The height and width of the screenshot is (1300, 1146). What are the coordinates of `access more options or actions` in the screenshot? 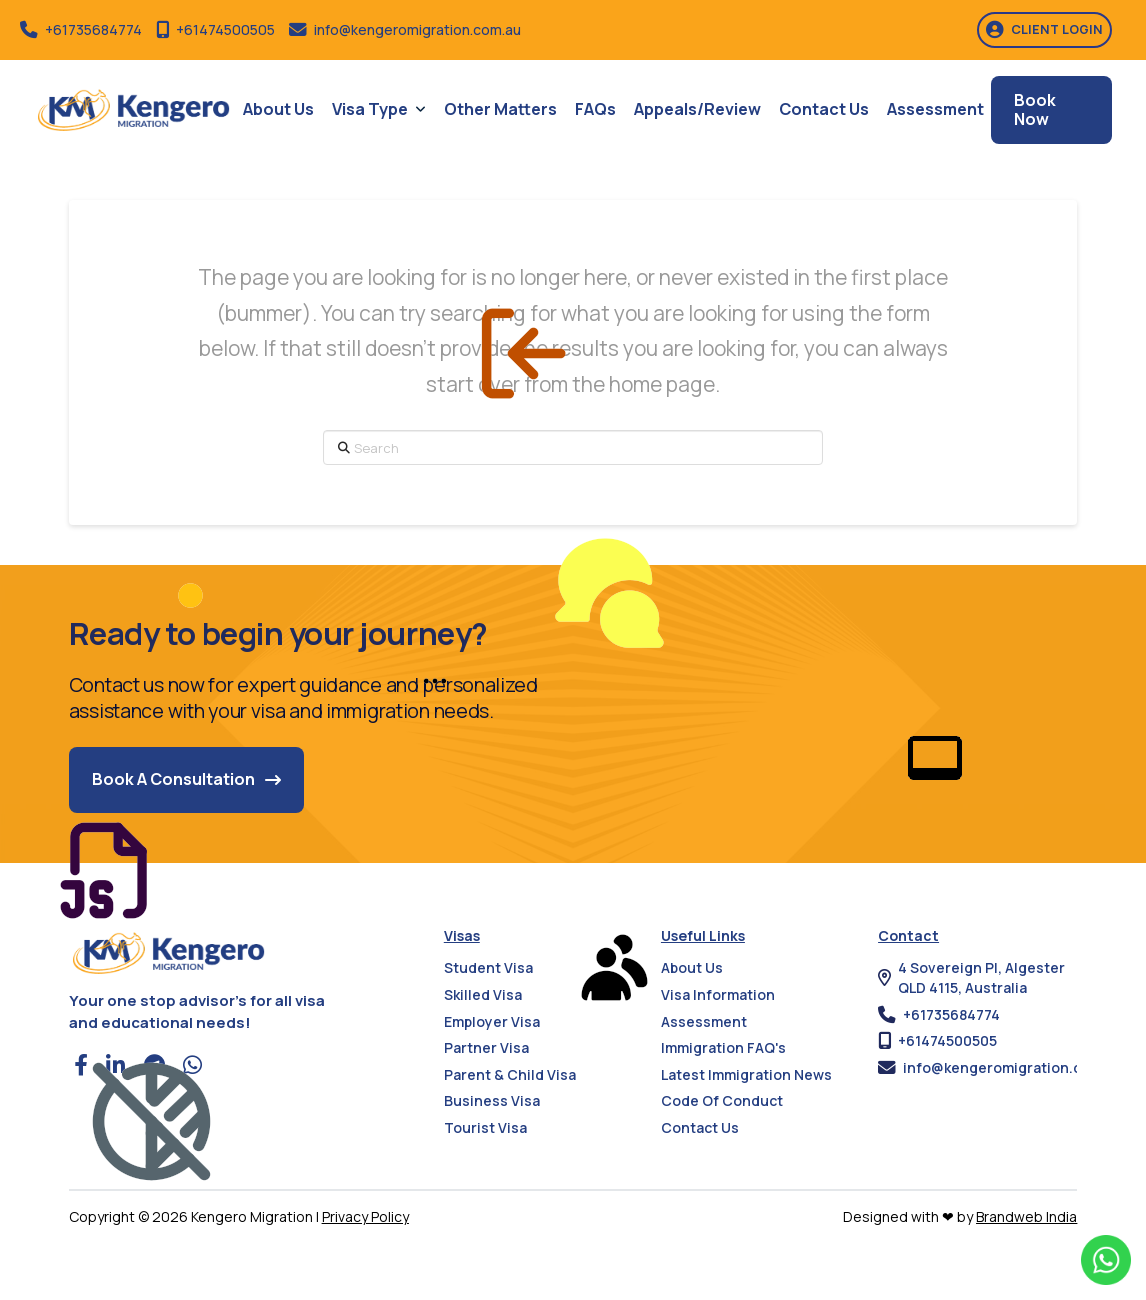 It's located at (435, 681).